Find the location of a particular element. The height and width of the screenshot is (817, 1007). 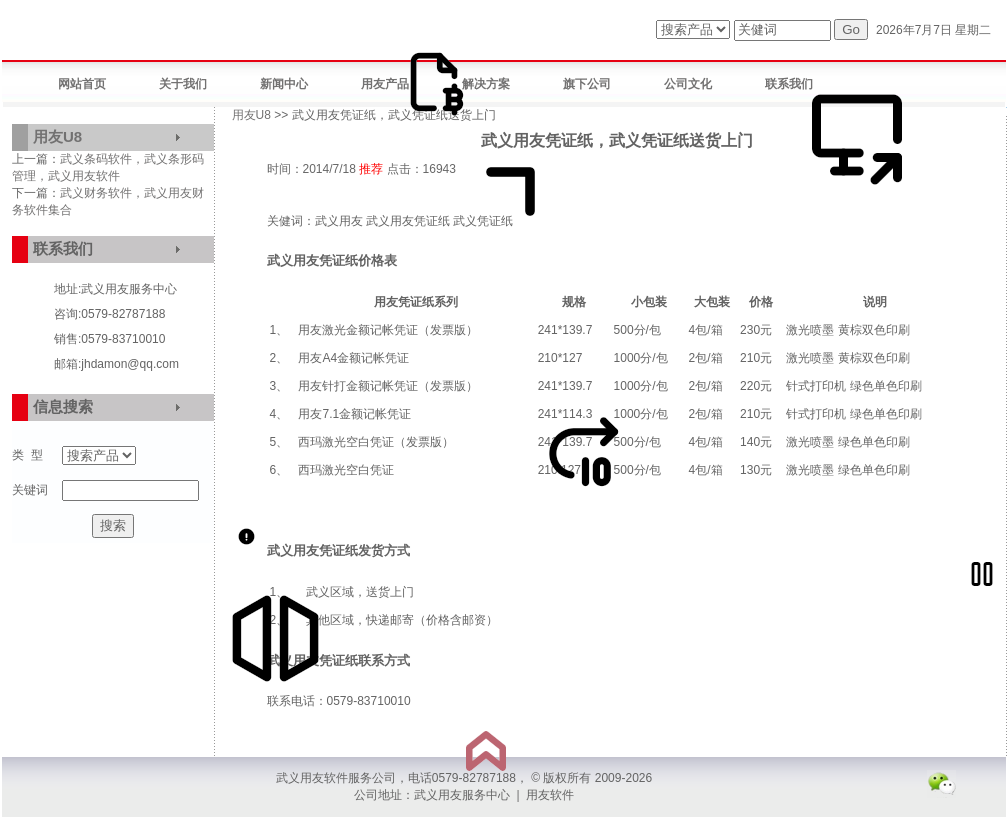

MetaBrainz logo is located at coordinates (275, 638).